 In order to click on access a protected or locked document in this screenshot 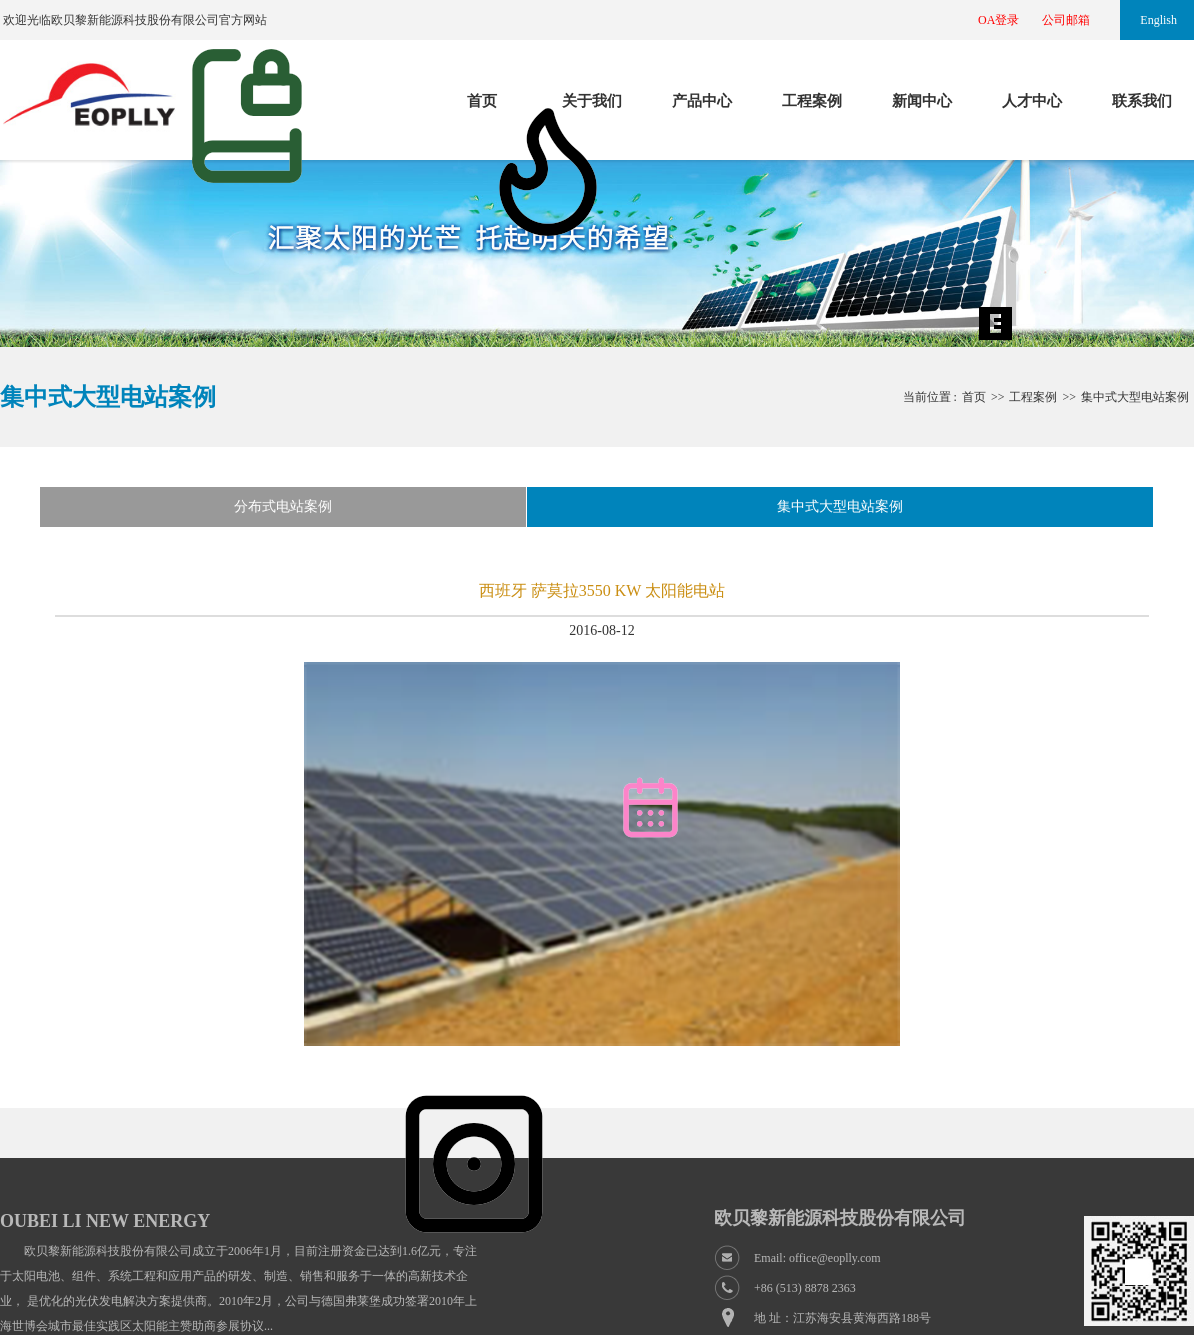, I will do `click(247, 116)`.